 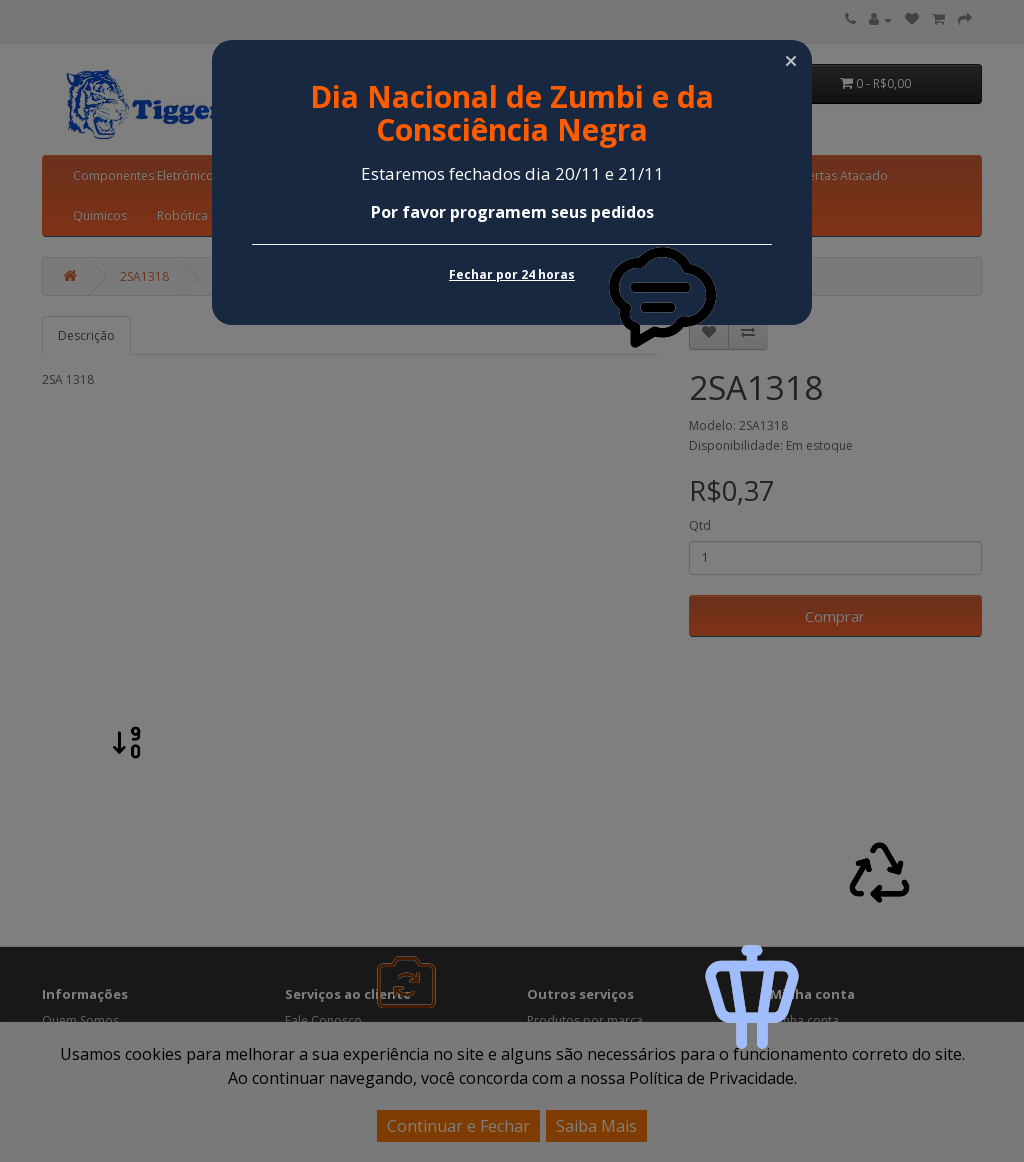 What do you see at coordinates (879, 872) in the screenshot?
I see `recycle or move item to recycling bin` at bounding box center [879, 872].